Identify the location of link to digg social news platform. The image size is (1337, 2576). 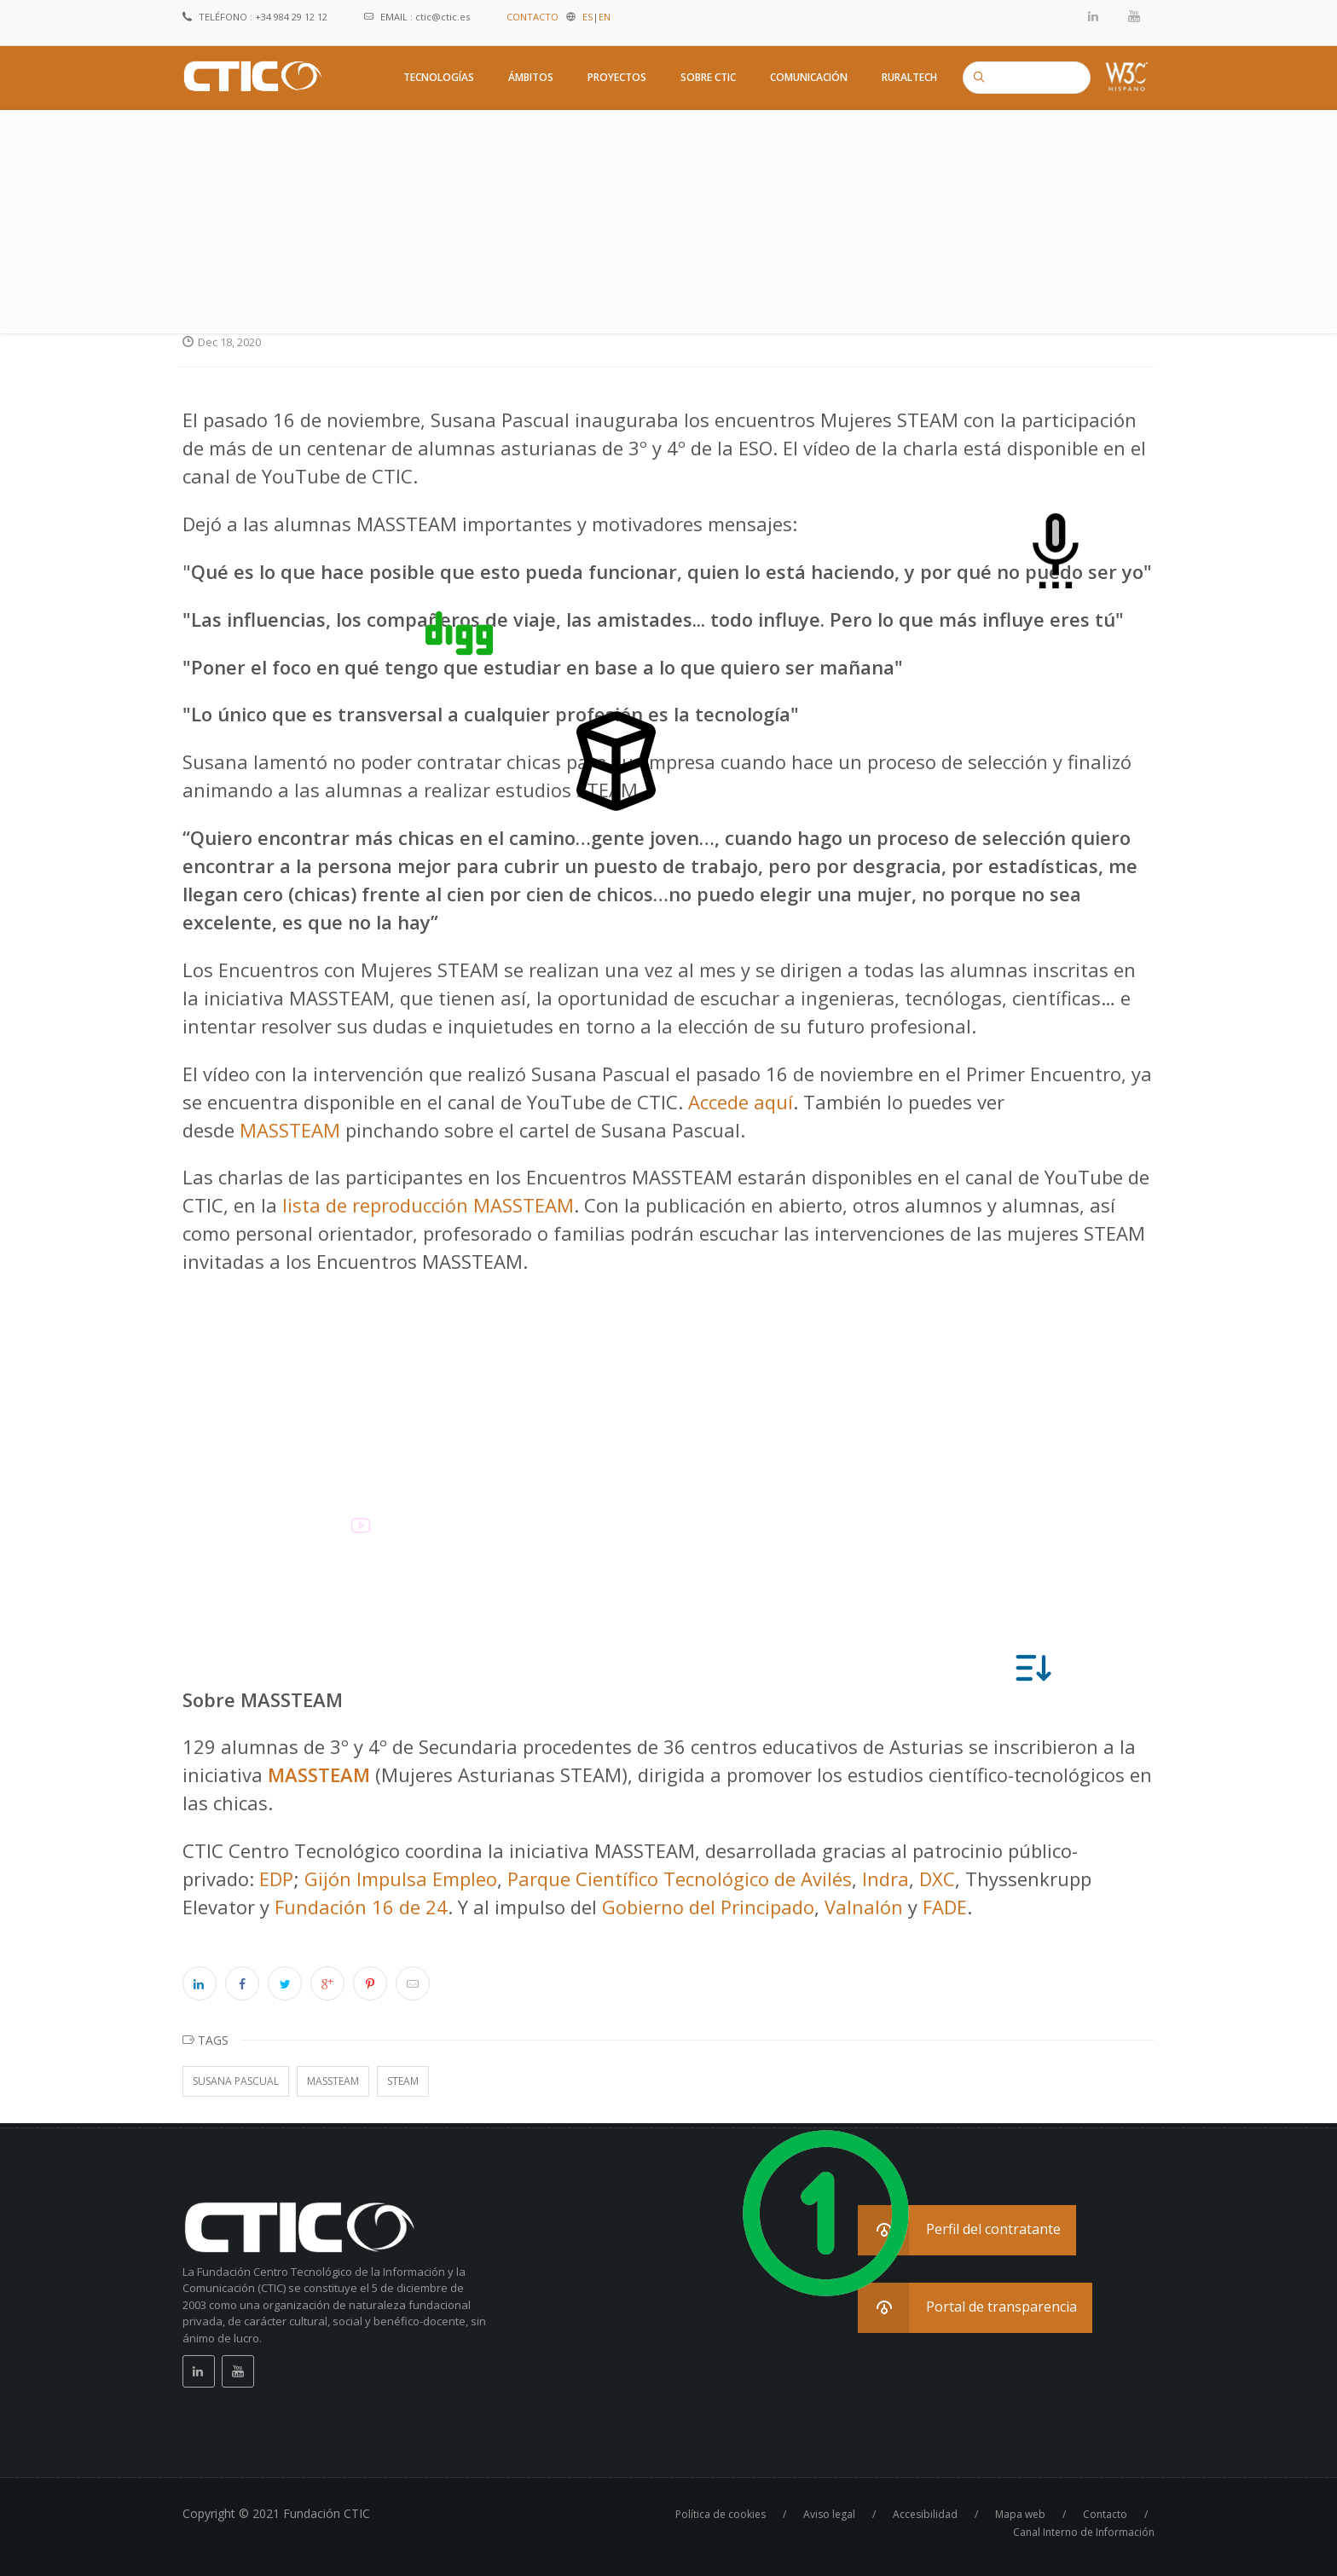
(459, 631).